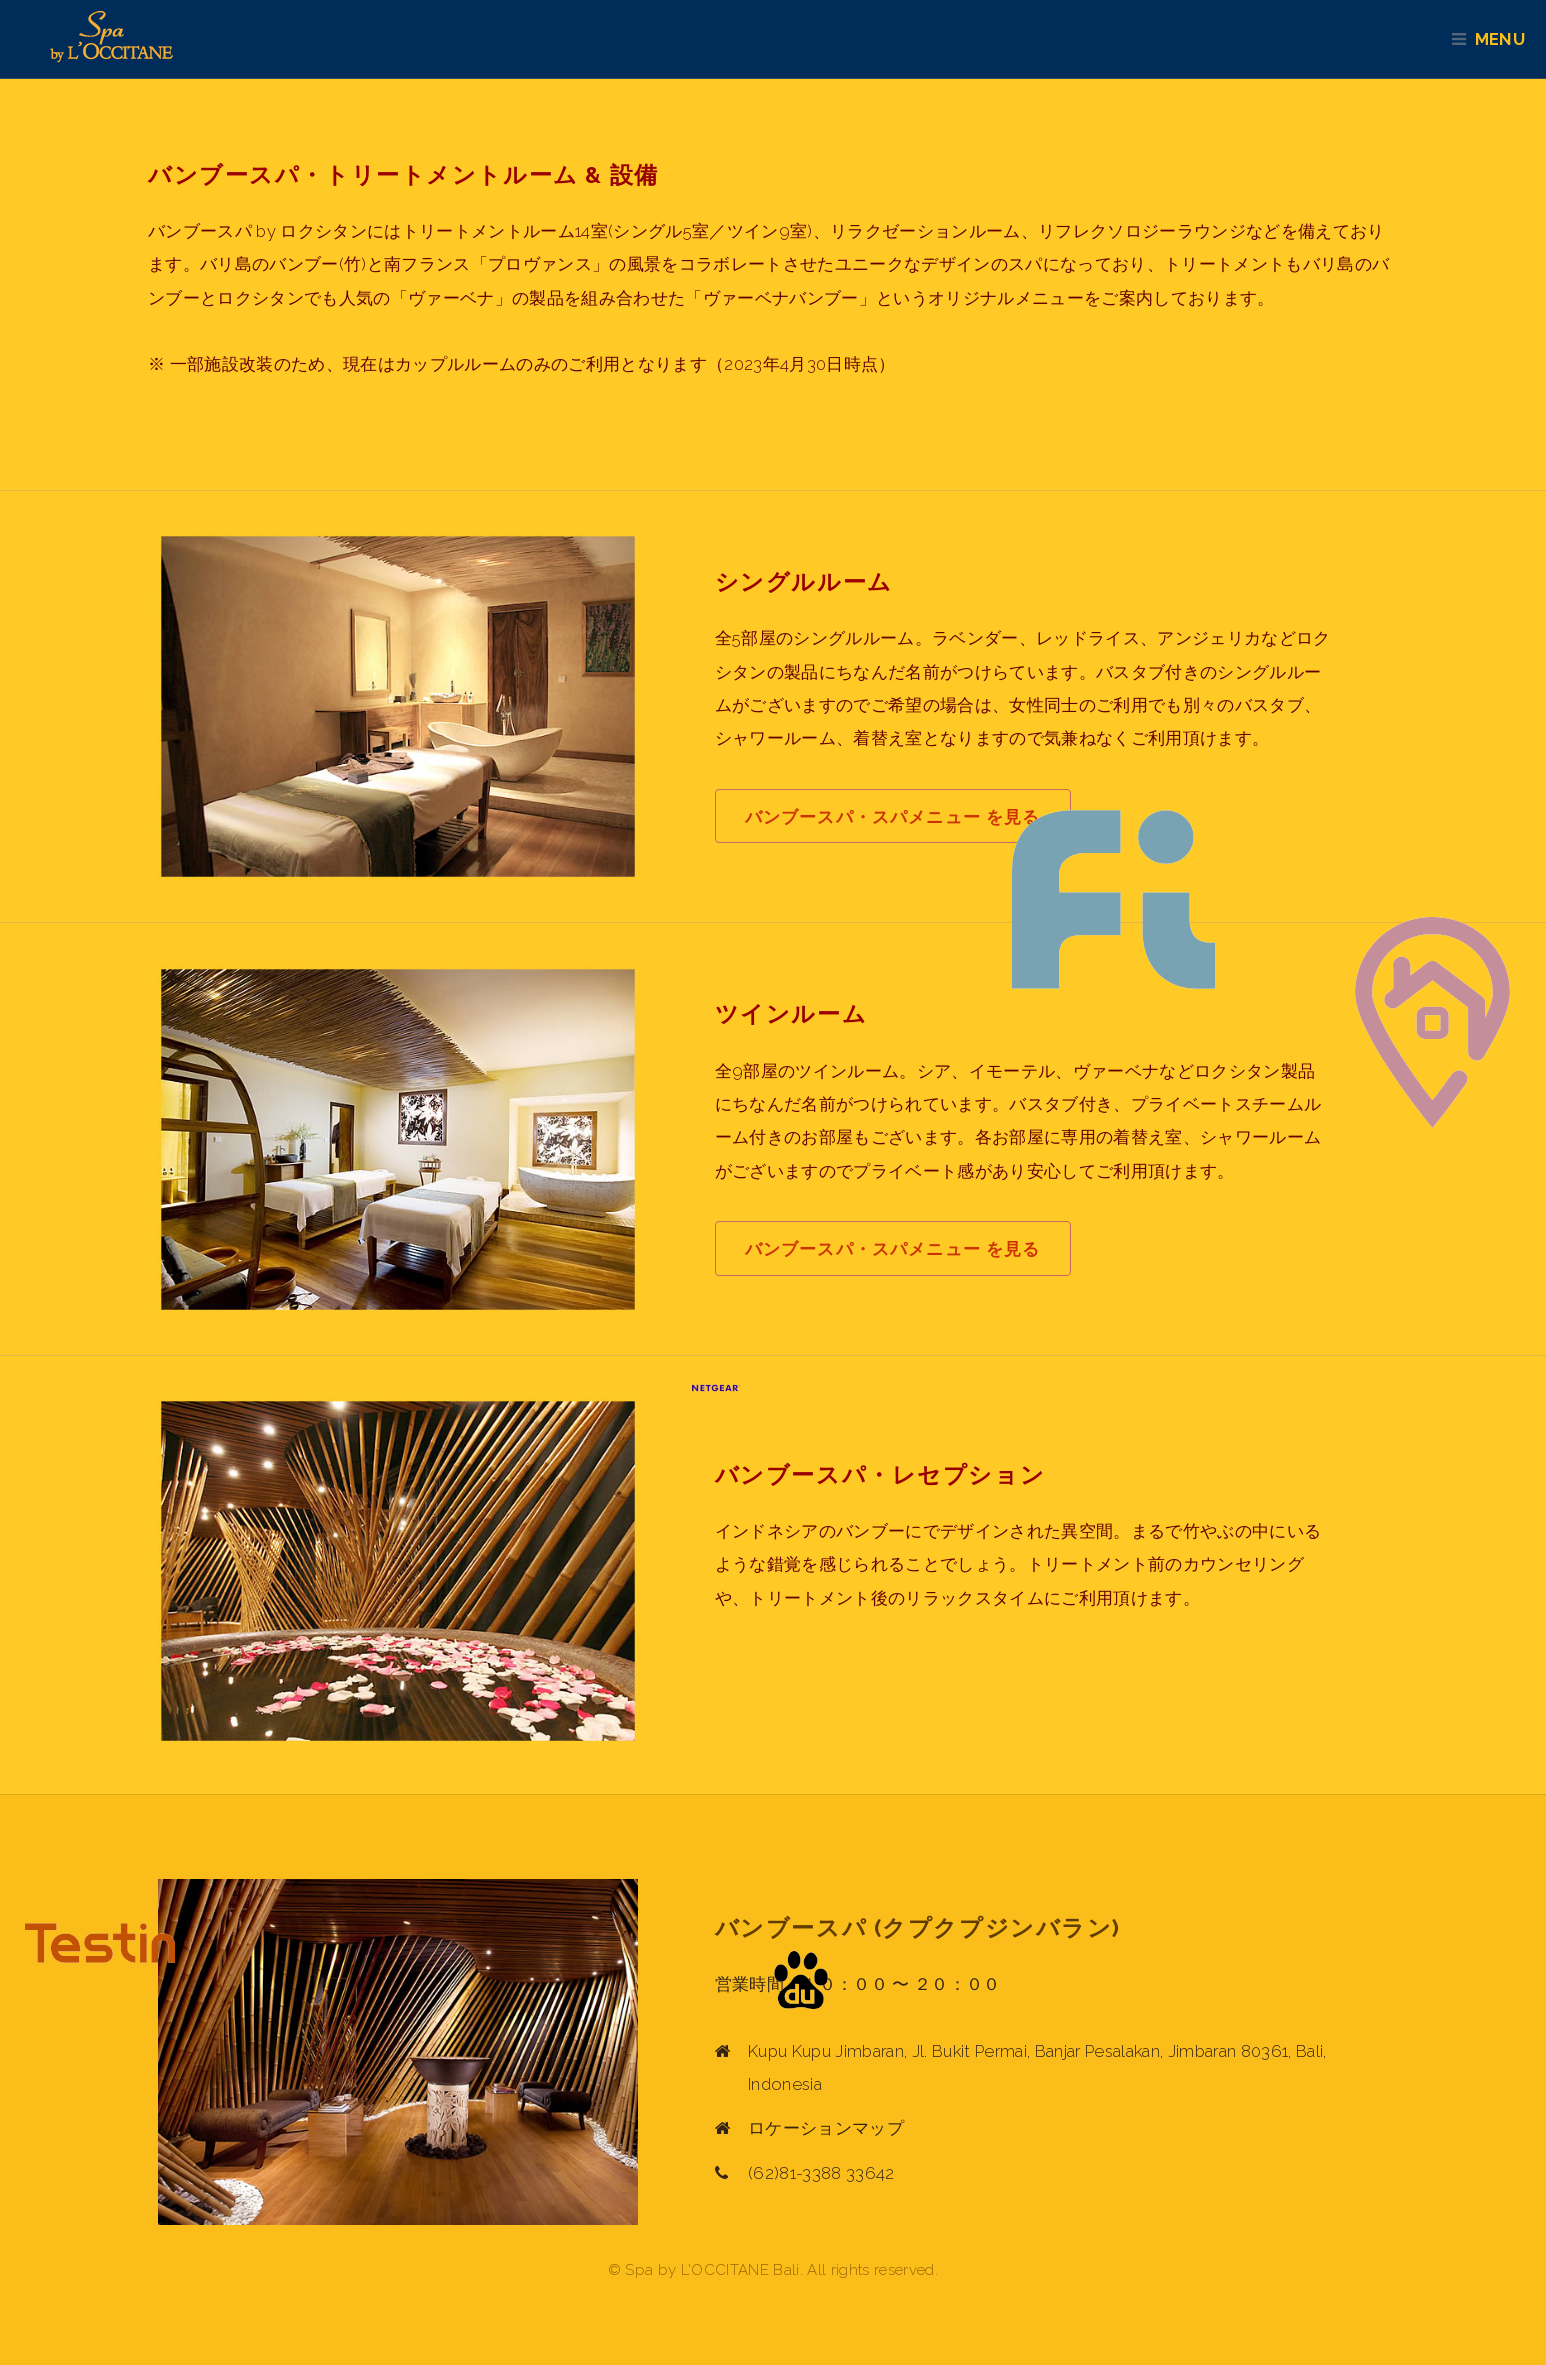  I want to click on open the Zingat real estate app, so click(1432, 1022).